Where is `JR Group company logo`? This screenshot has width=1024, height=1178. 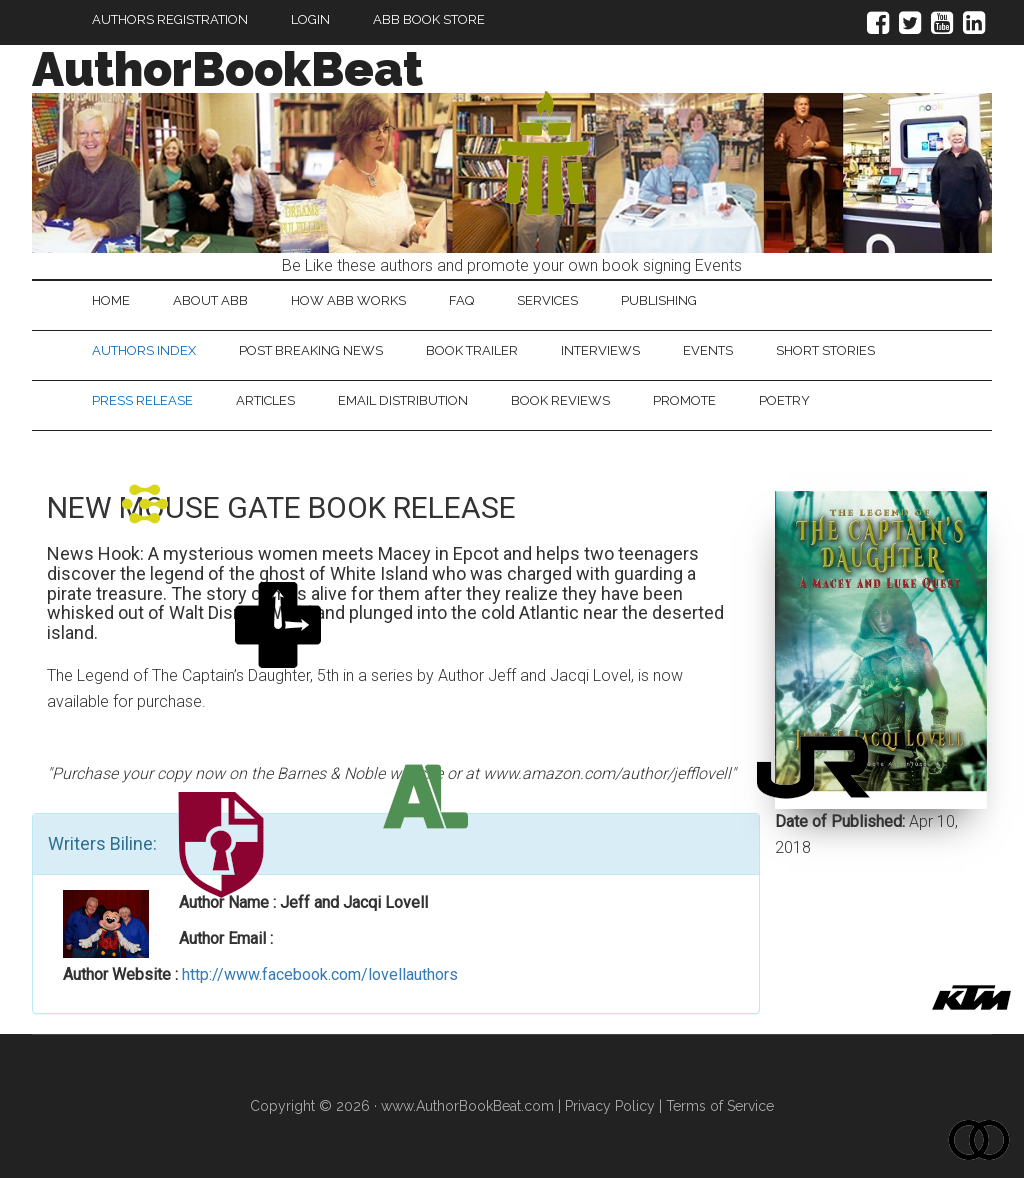 JR Group company logo is located at coordinates (813, 767).